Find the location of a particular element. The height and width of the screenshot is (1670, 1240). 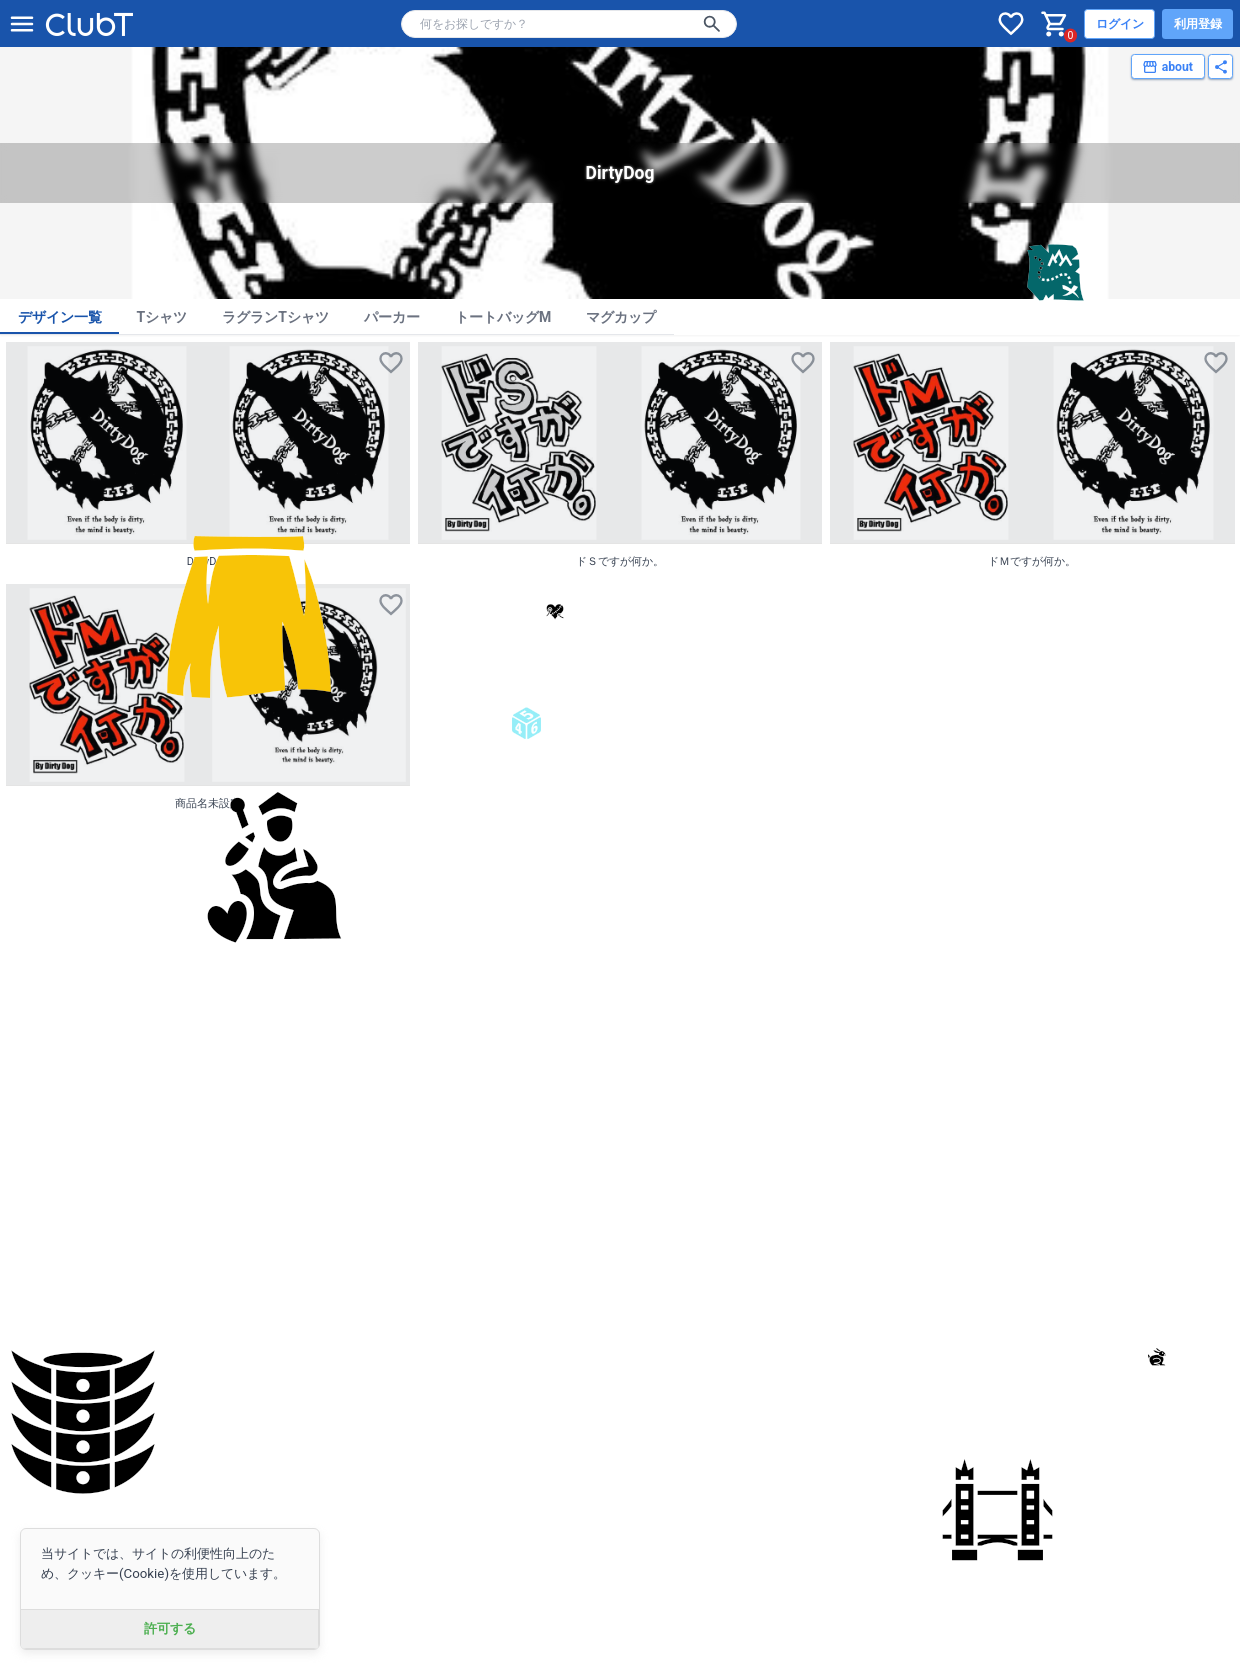

server or database storage indicator is located at coordinates (83, 1422).